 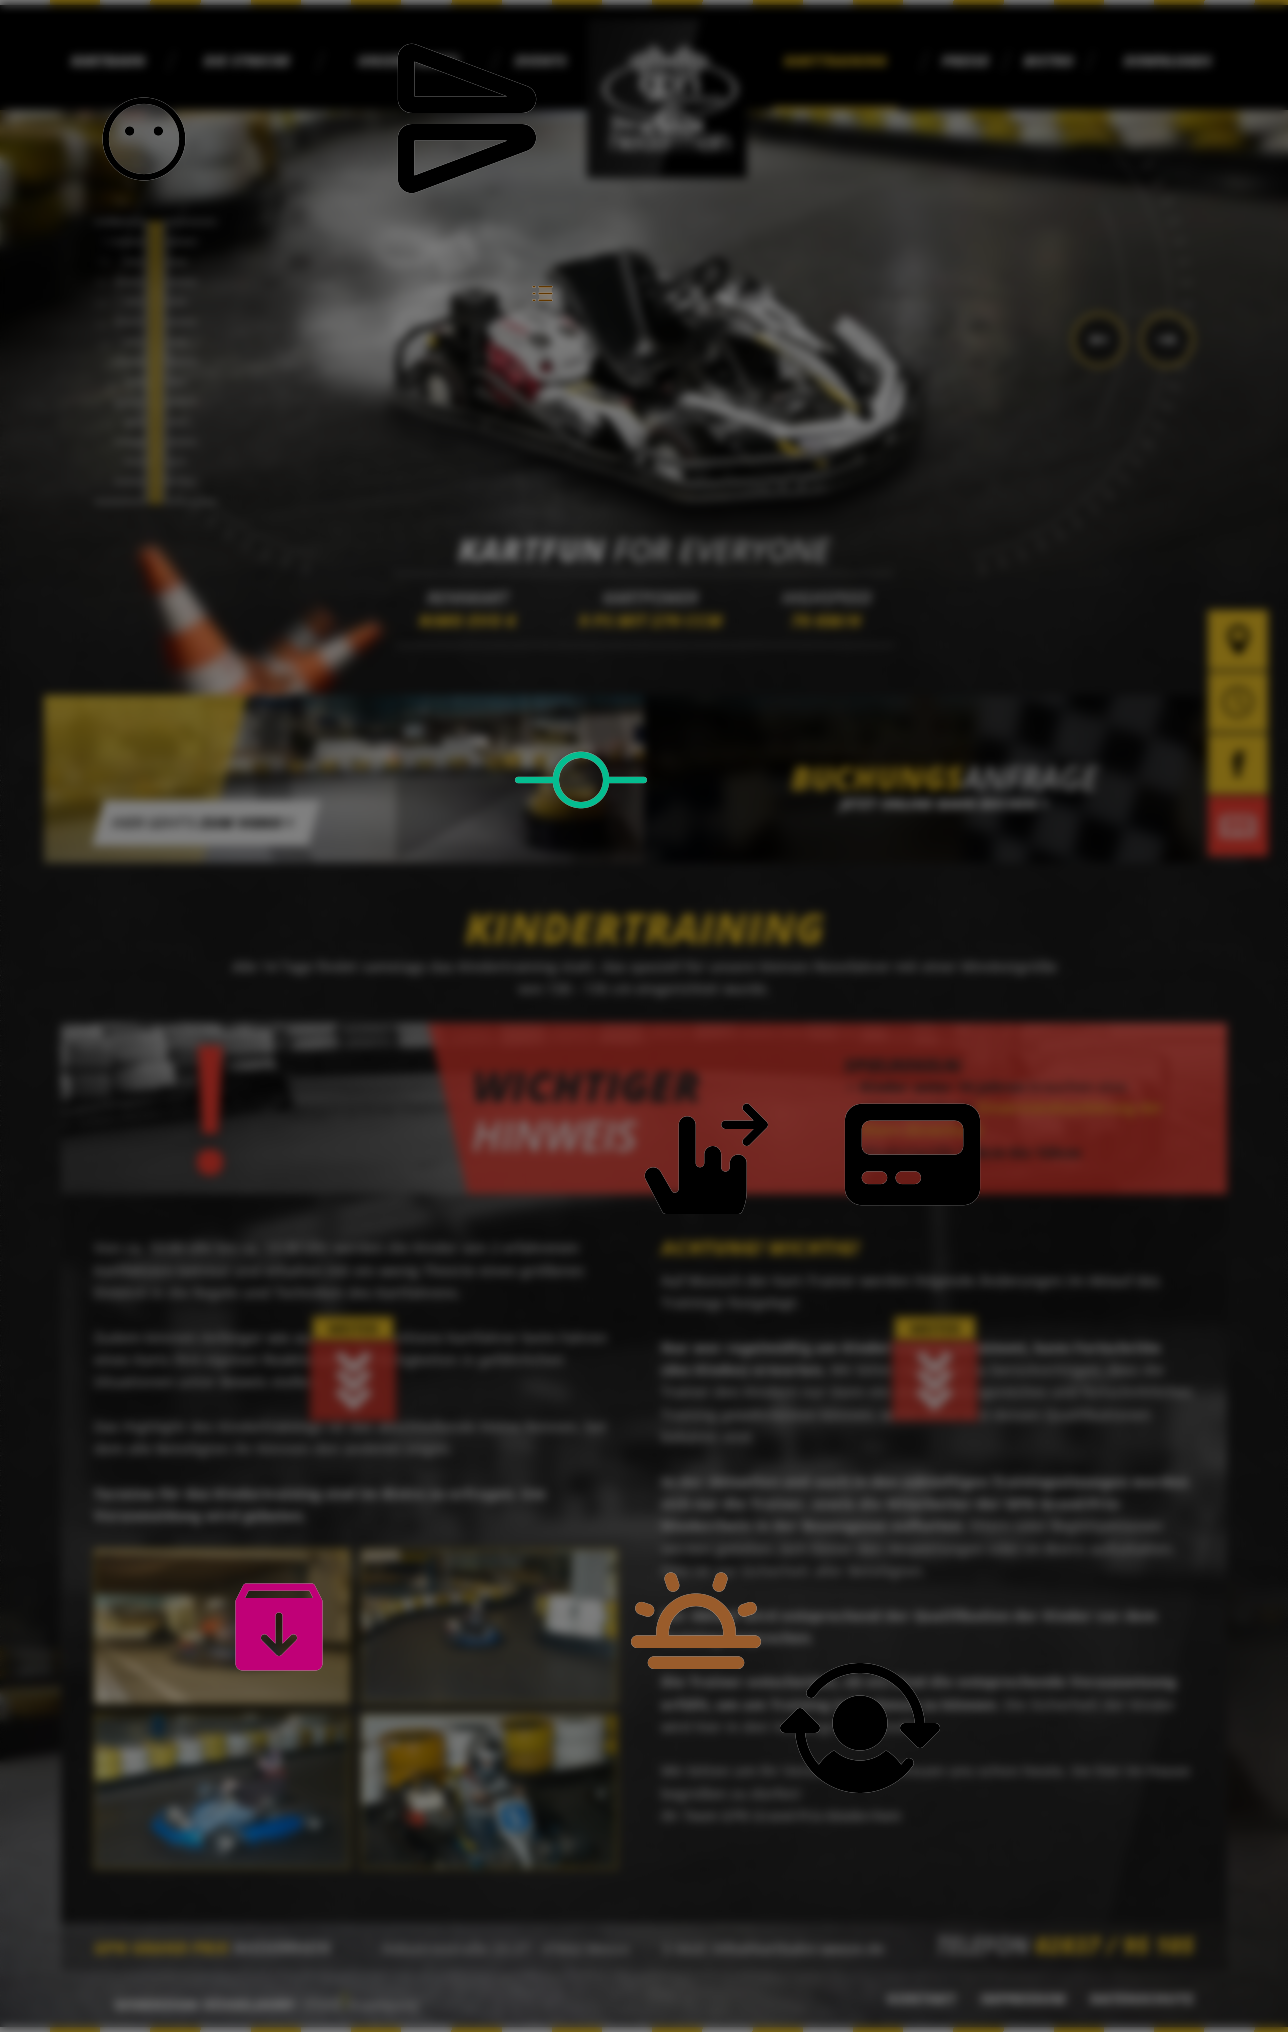 I want to click on view commit history, so click(x=581, y=780).